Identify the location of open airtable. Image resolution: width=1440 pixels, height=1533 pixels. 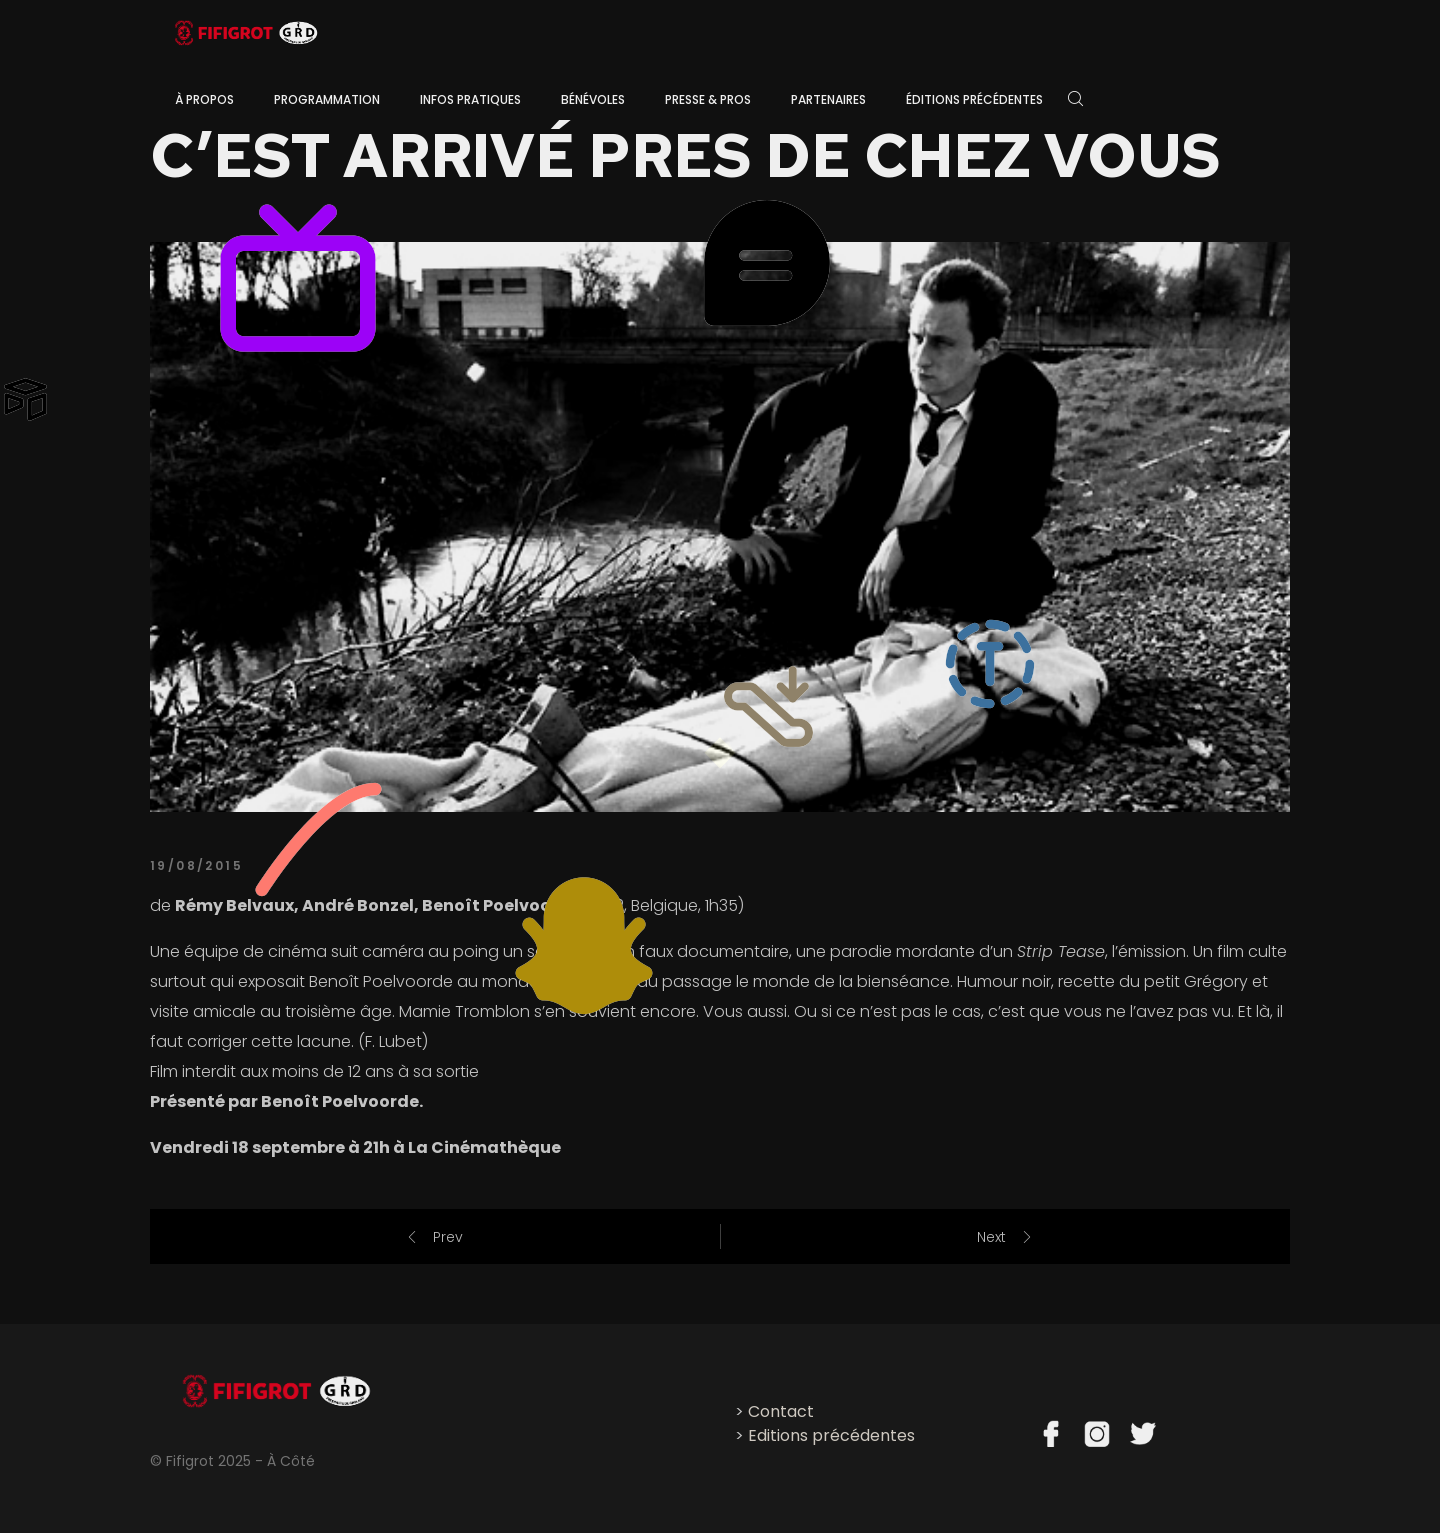
(25, 399).